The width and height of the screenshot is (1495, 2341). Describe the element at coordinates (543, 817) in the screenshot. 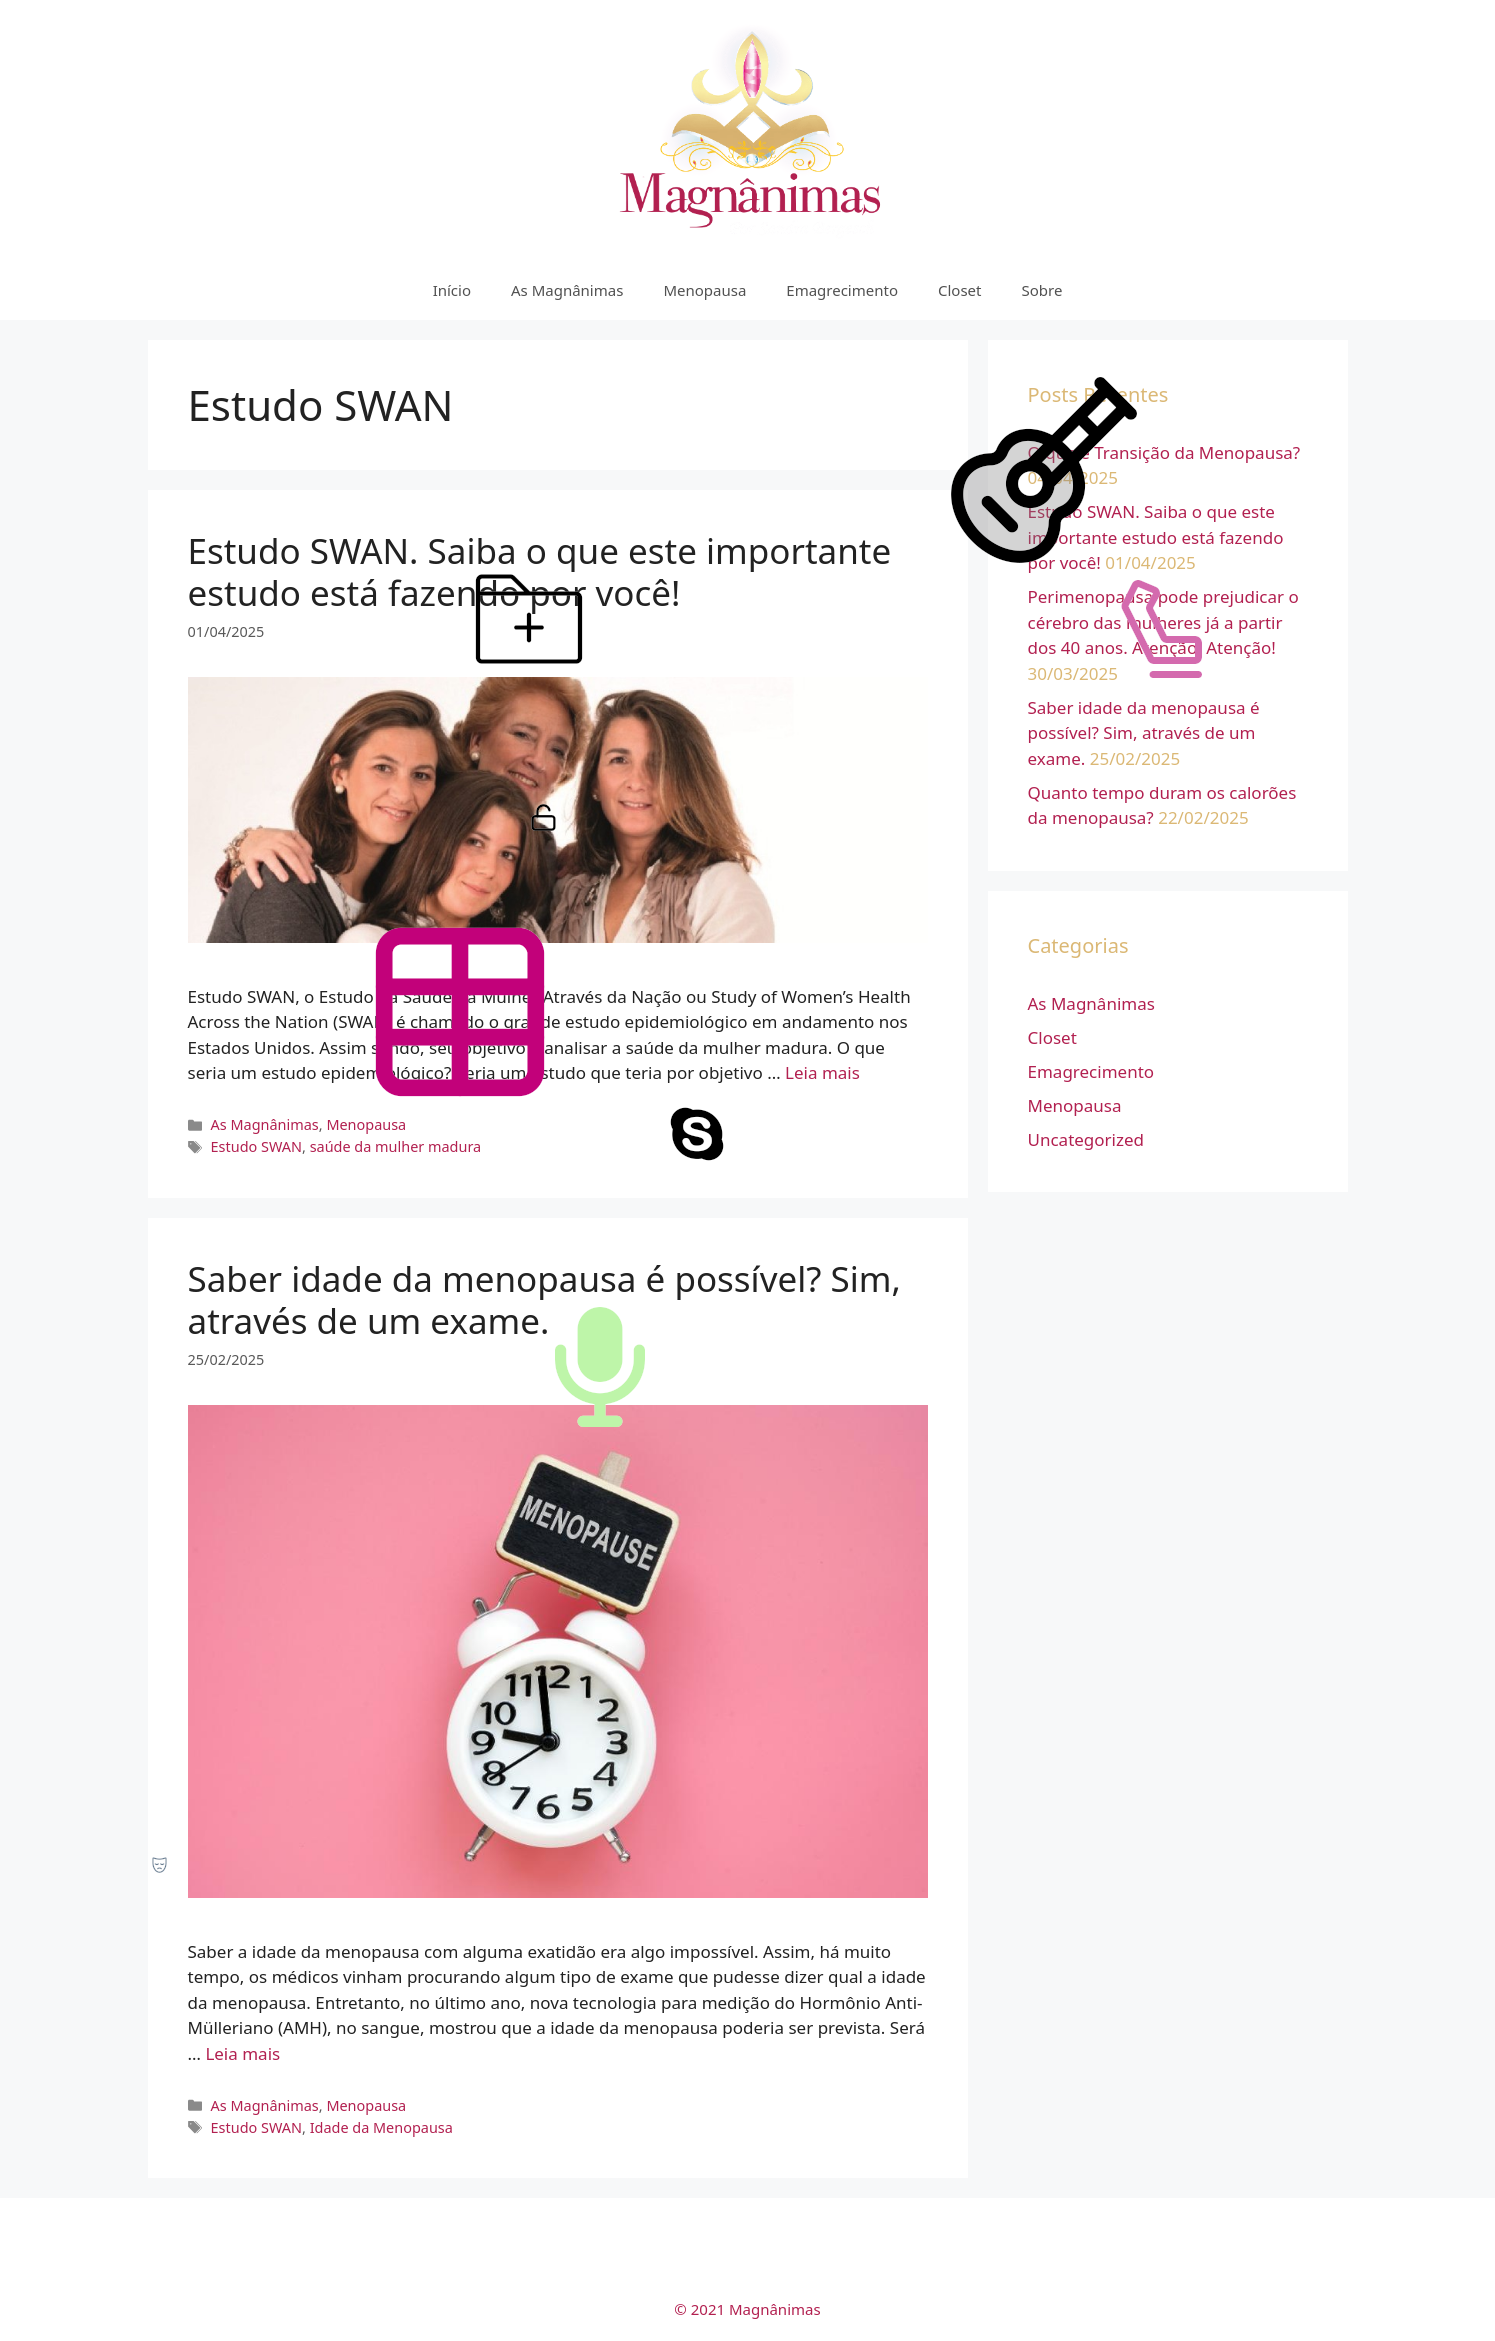

I see `unlock a secured item or feature` at that location.